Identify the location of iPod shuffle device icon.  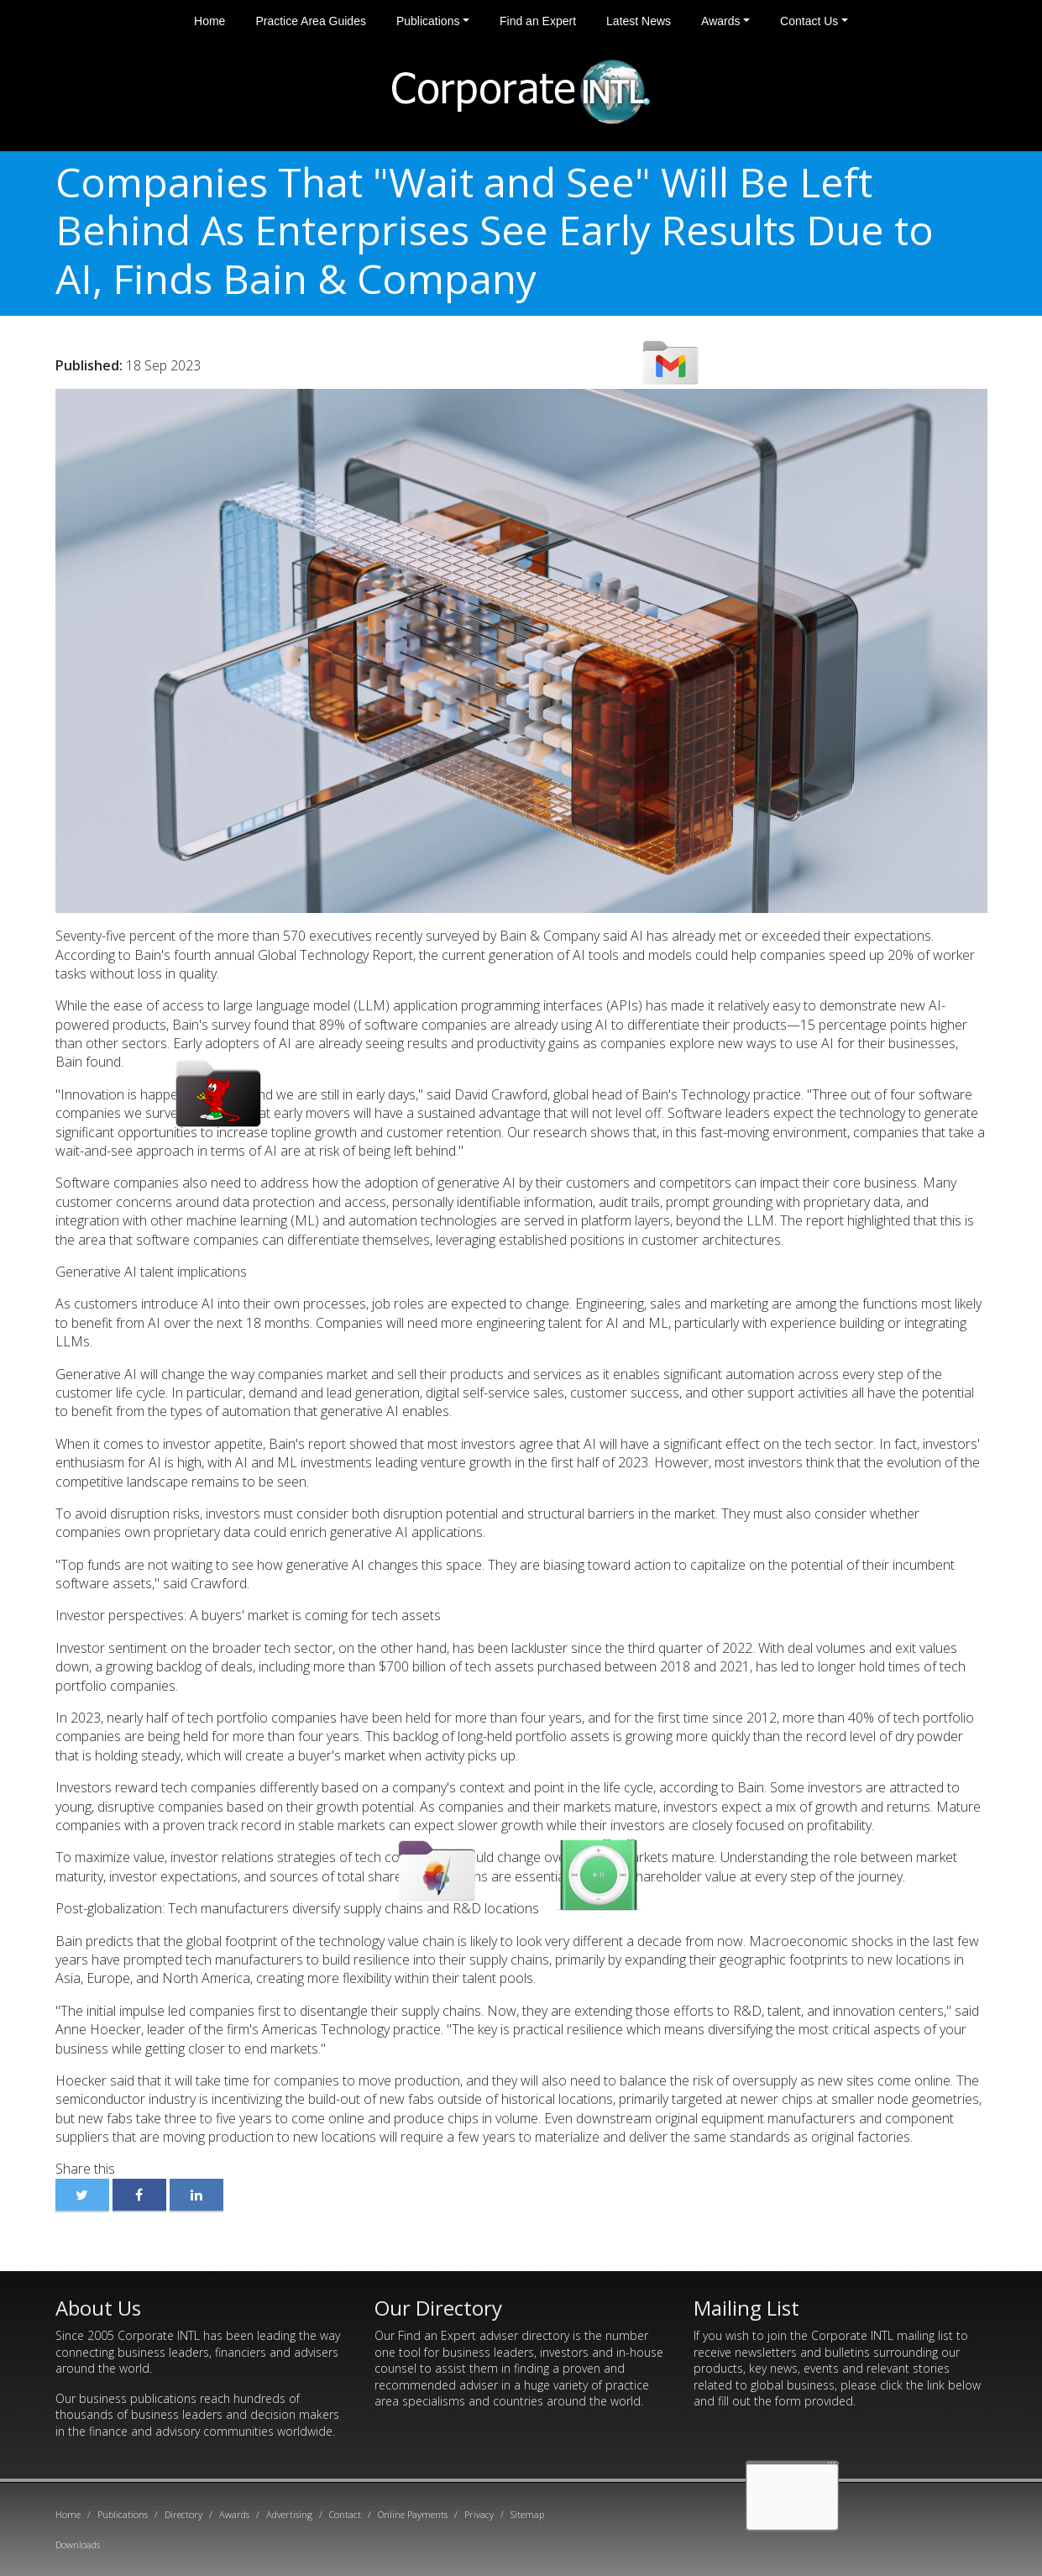
(599, 1875).